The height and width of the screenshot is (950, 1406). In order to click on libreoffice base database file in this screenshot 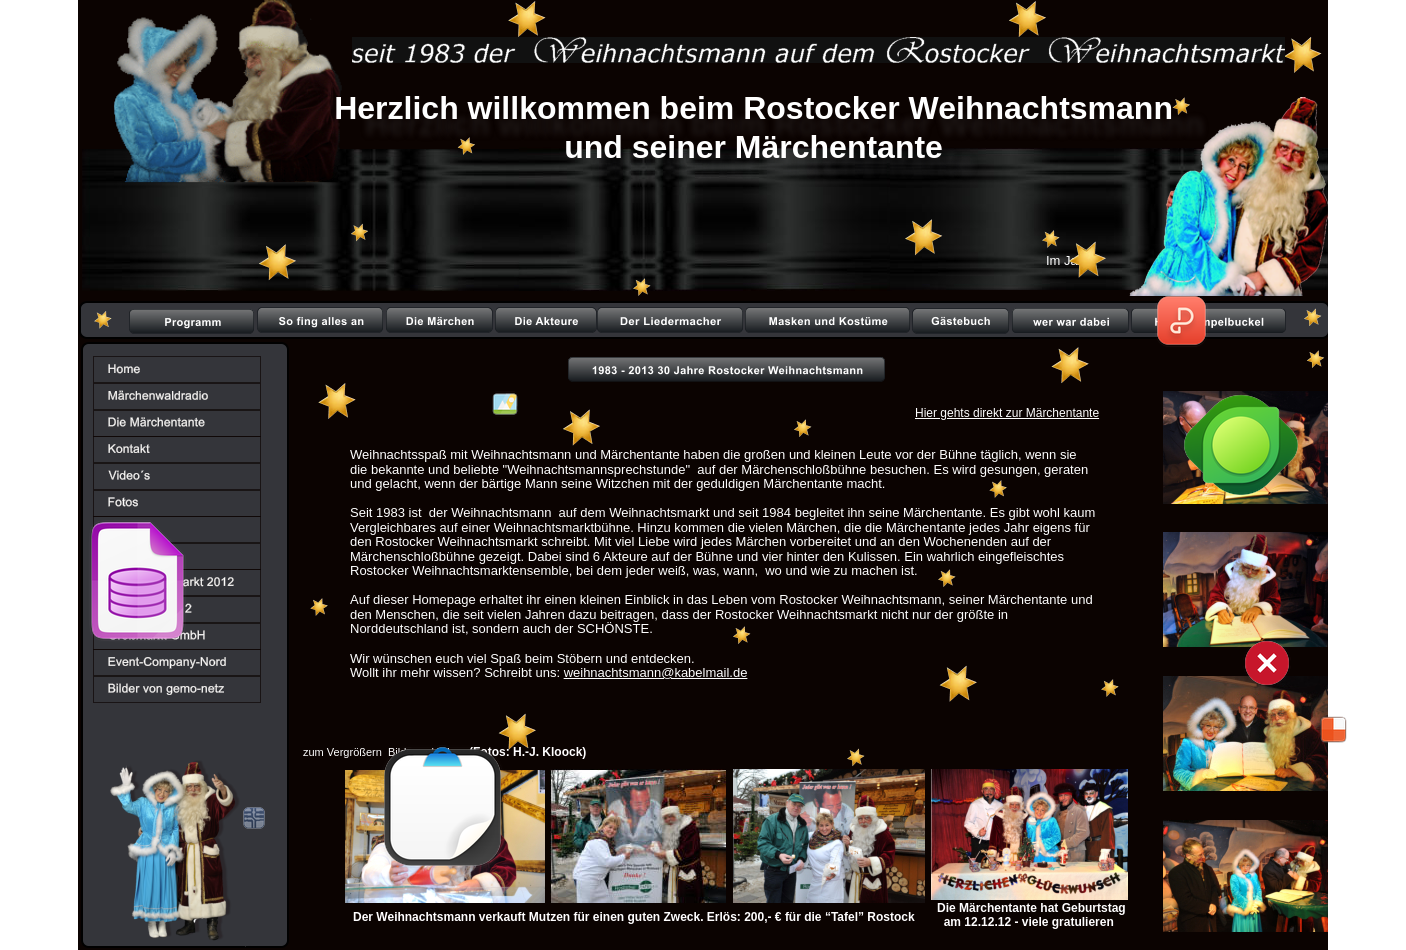, I will do `click(137, 580)`.